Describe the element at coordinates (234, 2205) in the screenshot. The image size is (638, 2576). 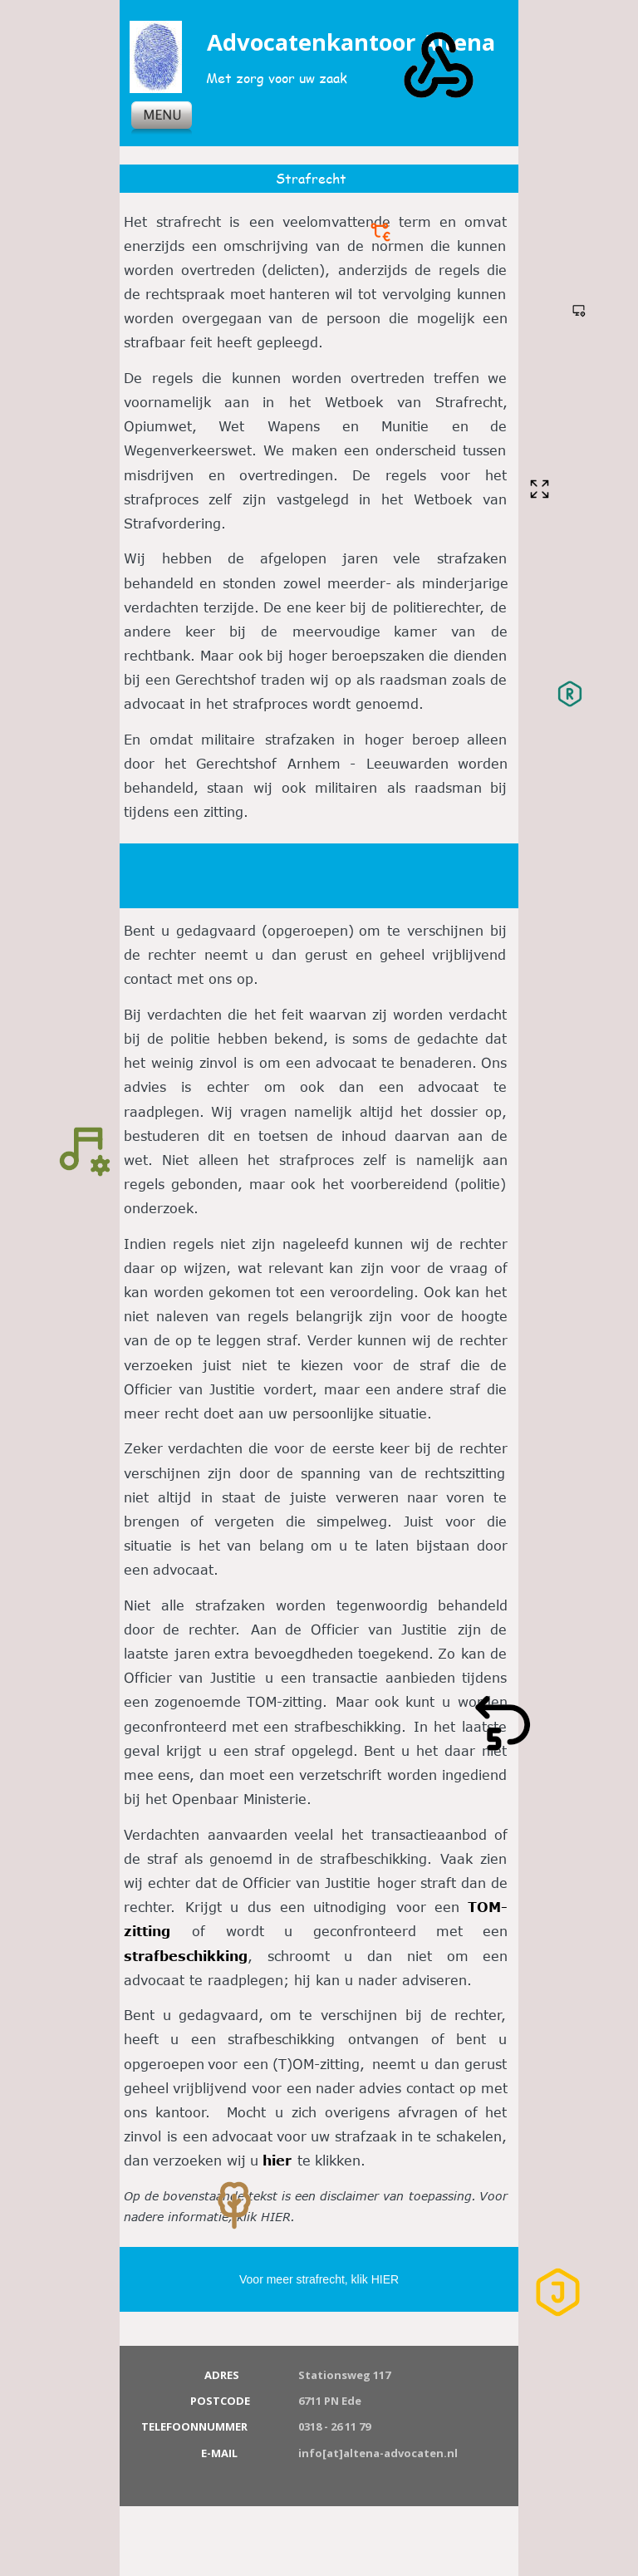
I see `view parks or nature areas nearby` at that location.